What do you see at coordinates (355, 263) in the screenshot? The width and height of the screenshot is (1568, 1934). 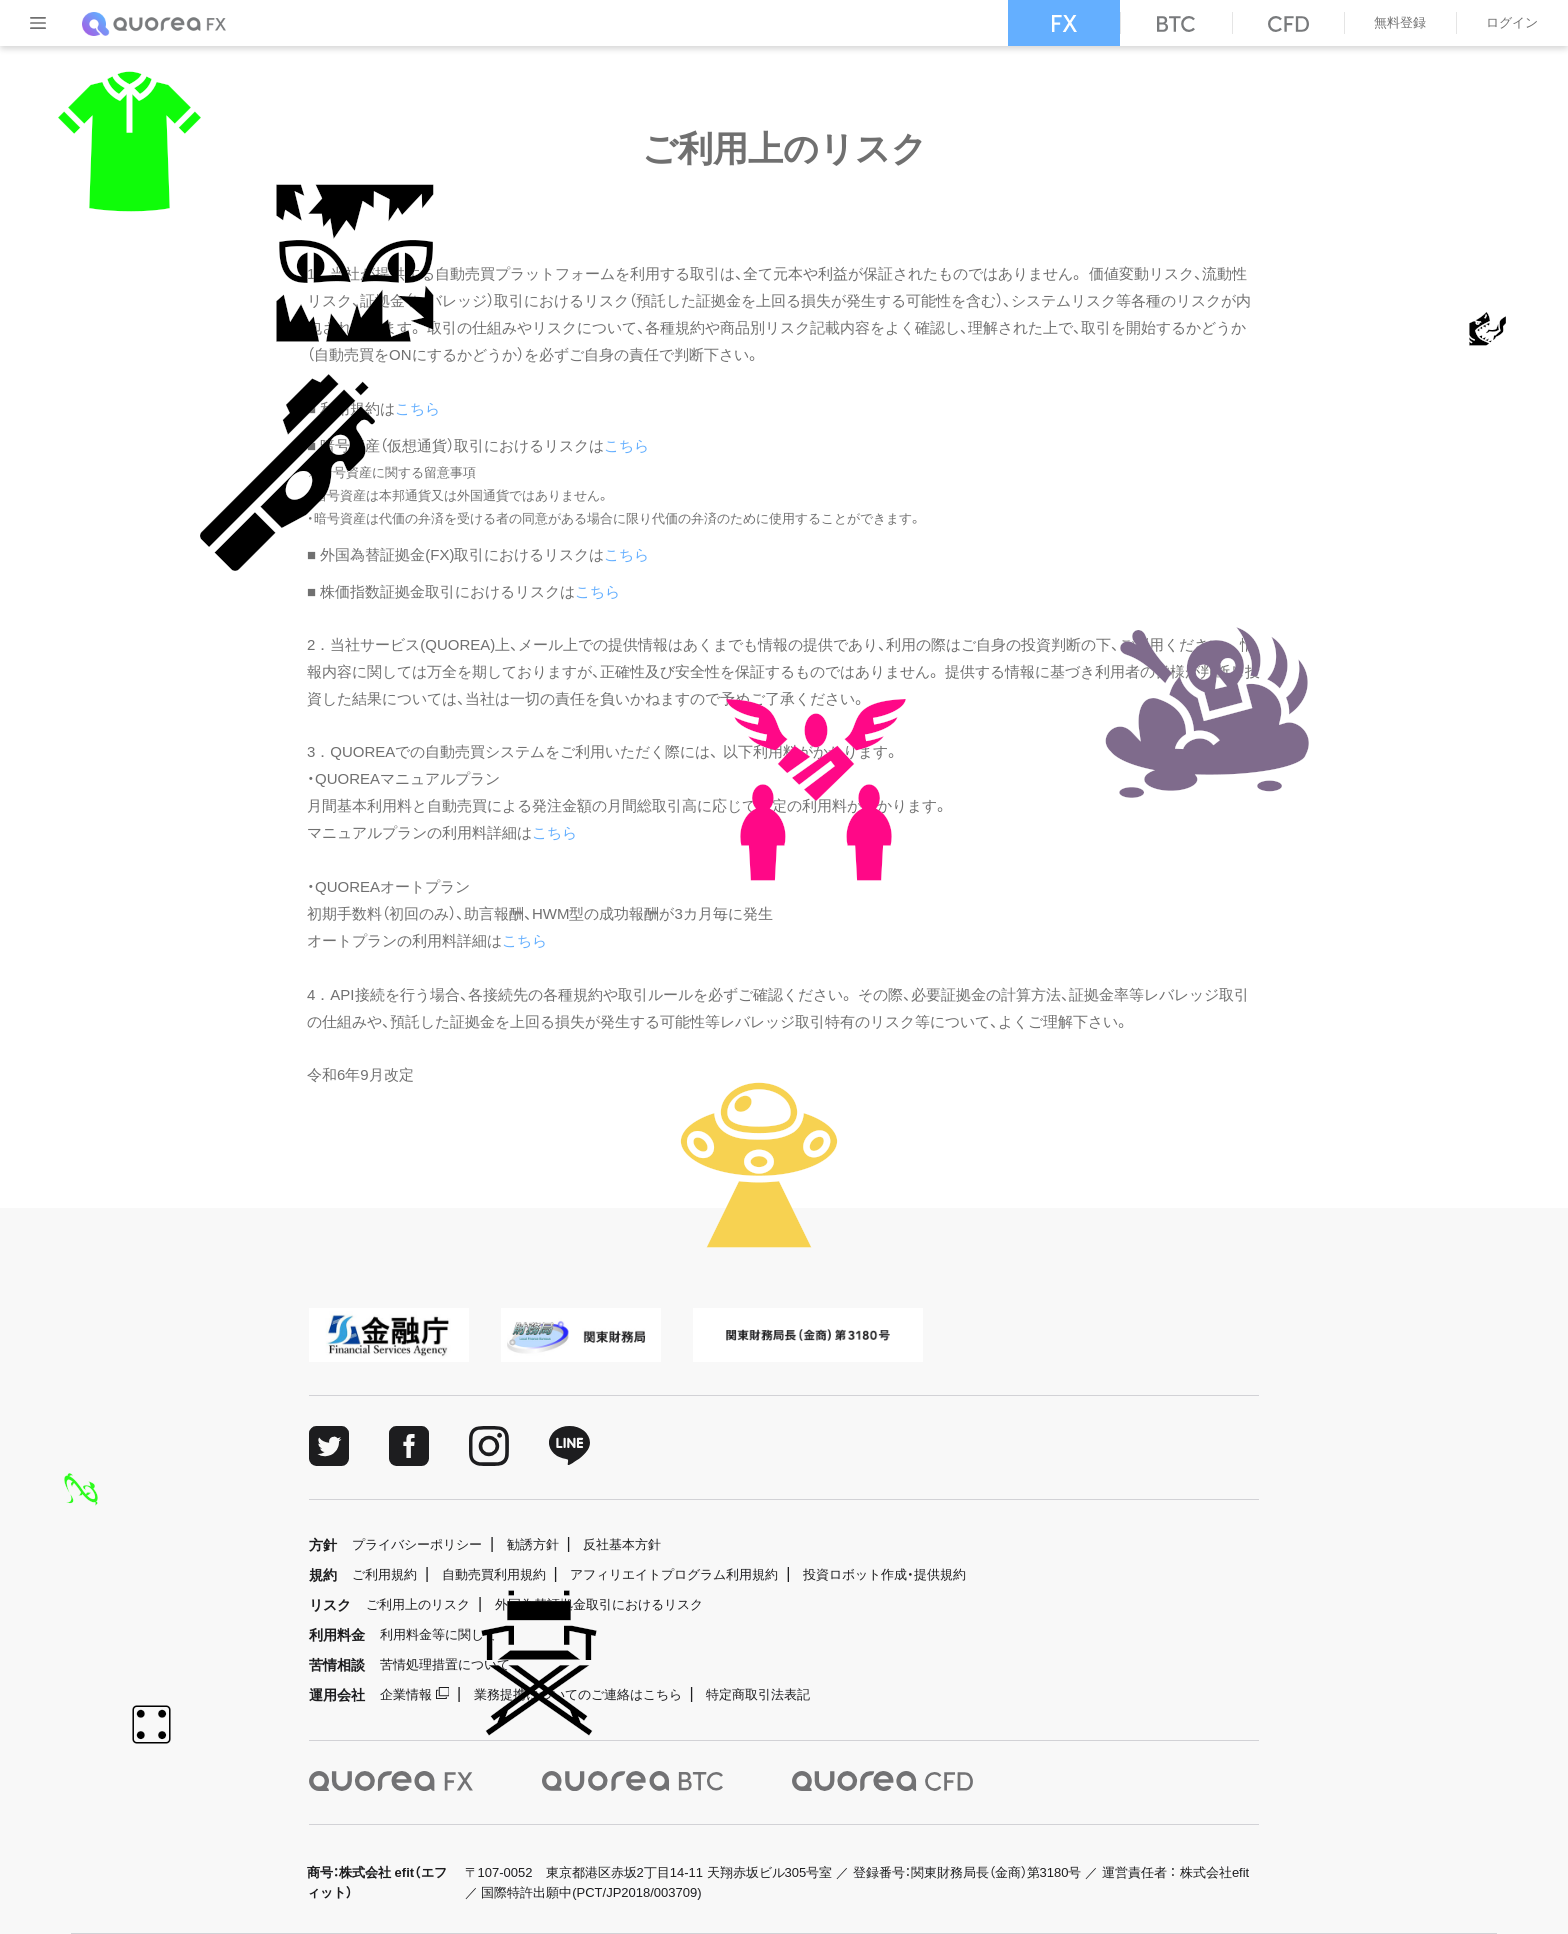 I see `toggle hidden or invisible mode` at bounding box center [355, 263].